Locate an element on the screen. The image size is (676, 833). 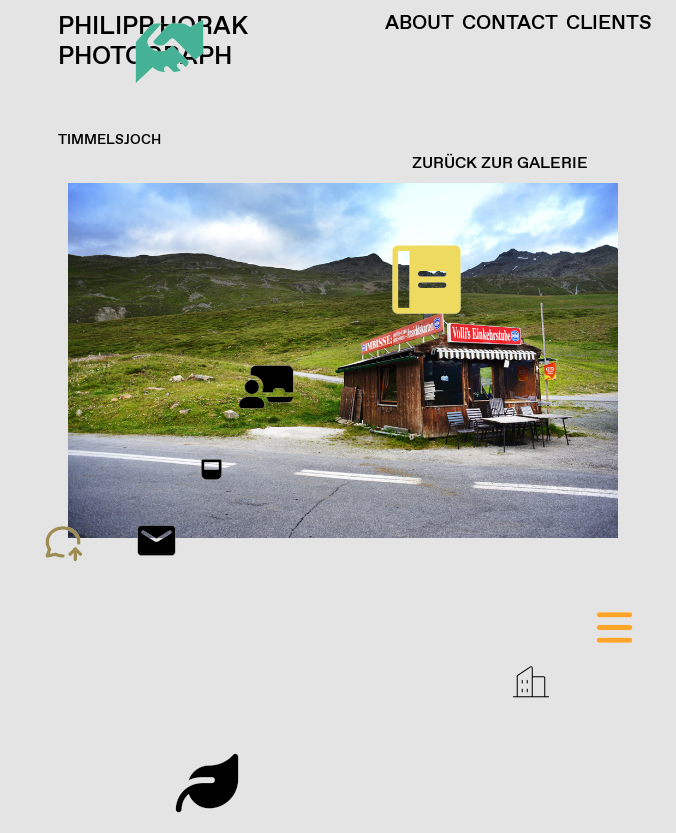
open your inbox or email messages is located at coordinates (156, 540).